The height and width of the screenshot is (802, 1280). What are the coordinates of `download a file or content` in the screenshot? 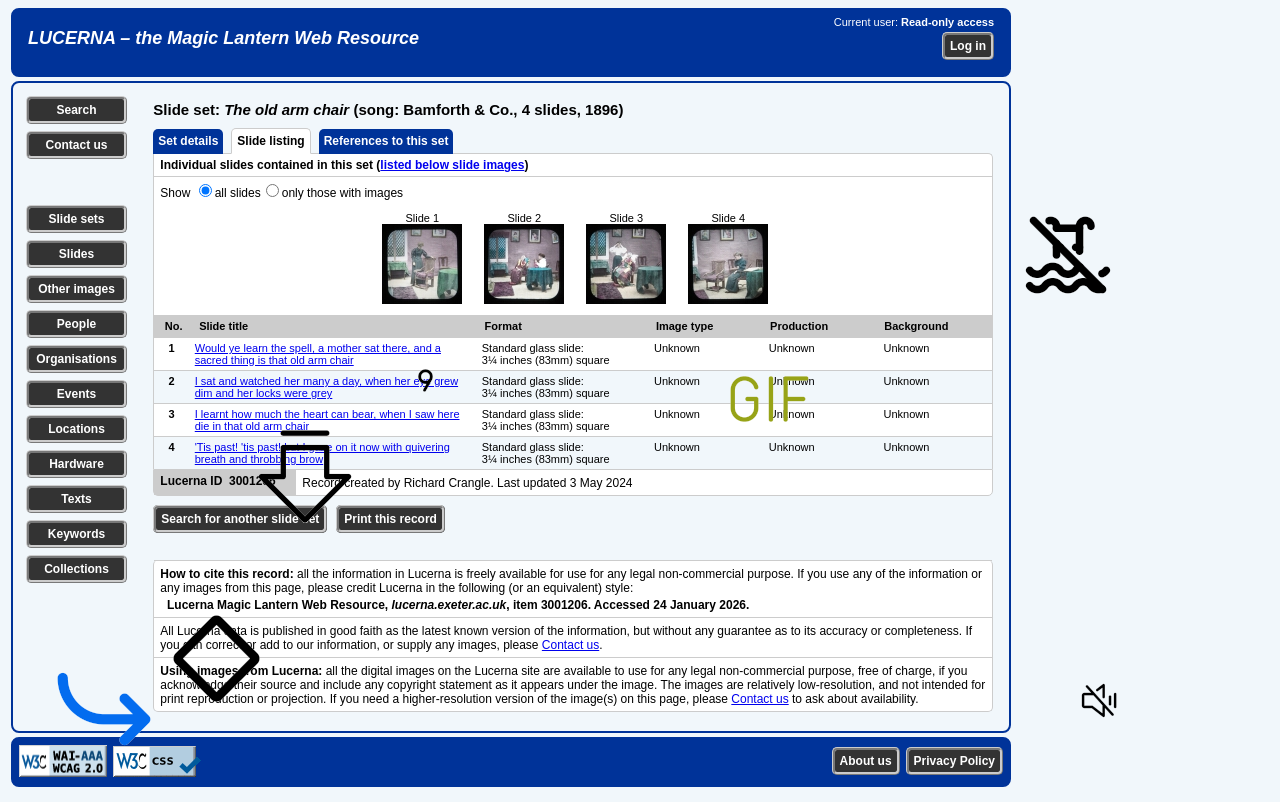 It's located at (305, 473).